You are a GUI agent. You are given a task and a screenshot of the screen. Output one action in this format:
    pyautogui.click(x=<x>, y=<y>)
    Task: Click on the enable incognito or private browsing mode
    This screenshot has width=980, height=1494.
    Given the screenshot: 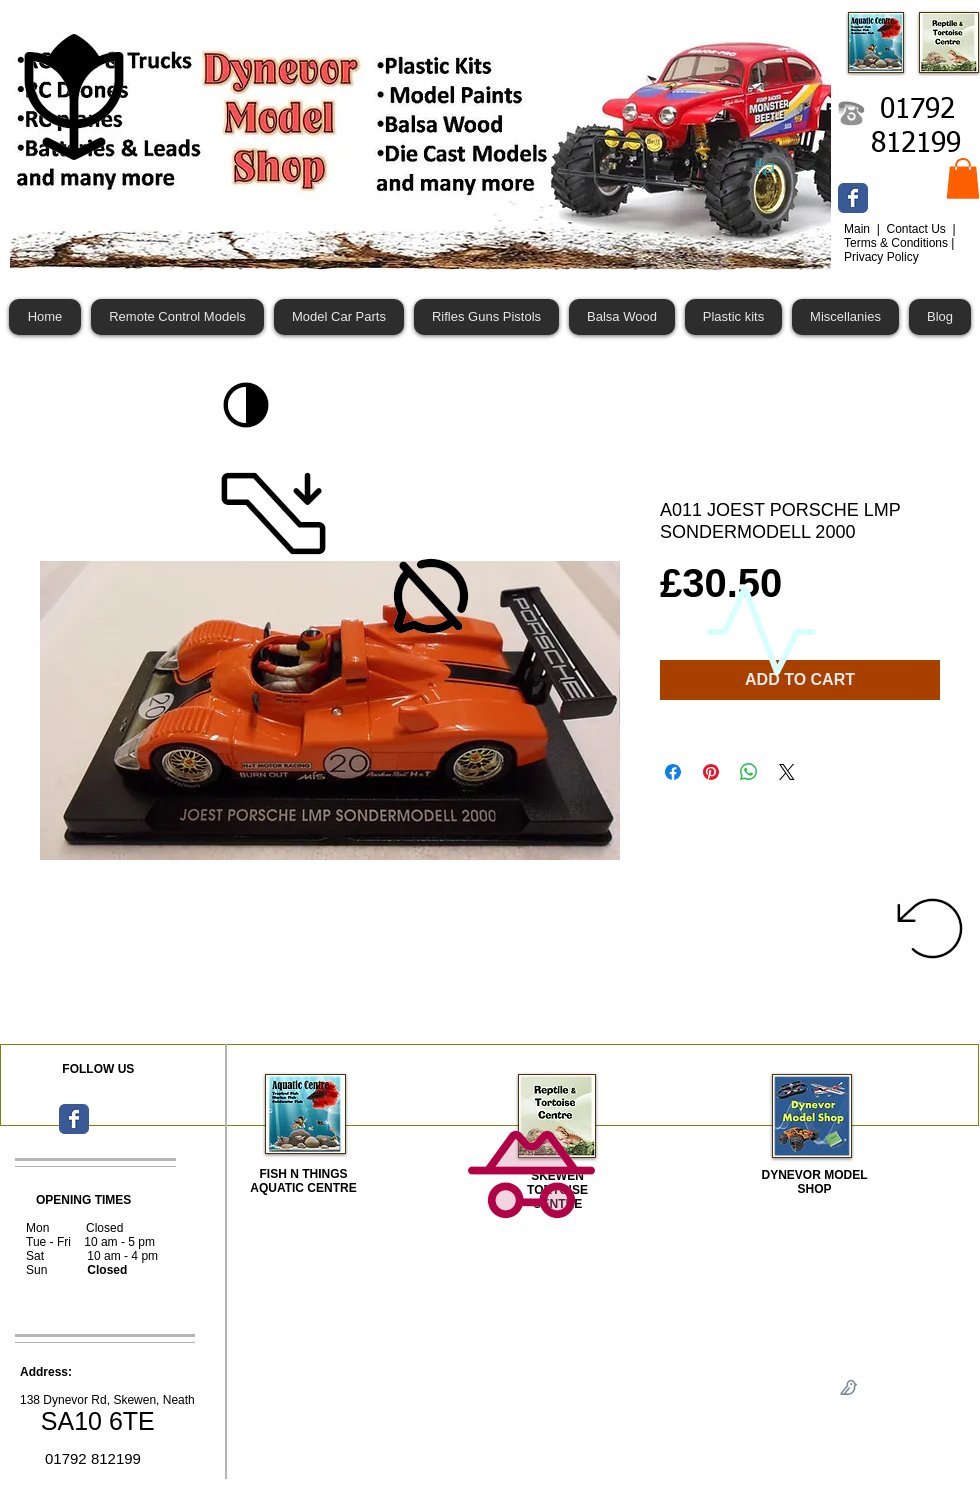 What is the action you would take?
    pyautogui.click(x=531, y=1174)
    